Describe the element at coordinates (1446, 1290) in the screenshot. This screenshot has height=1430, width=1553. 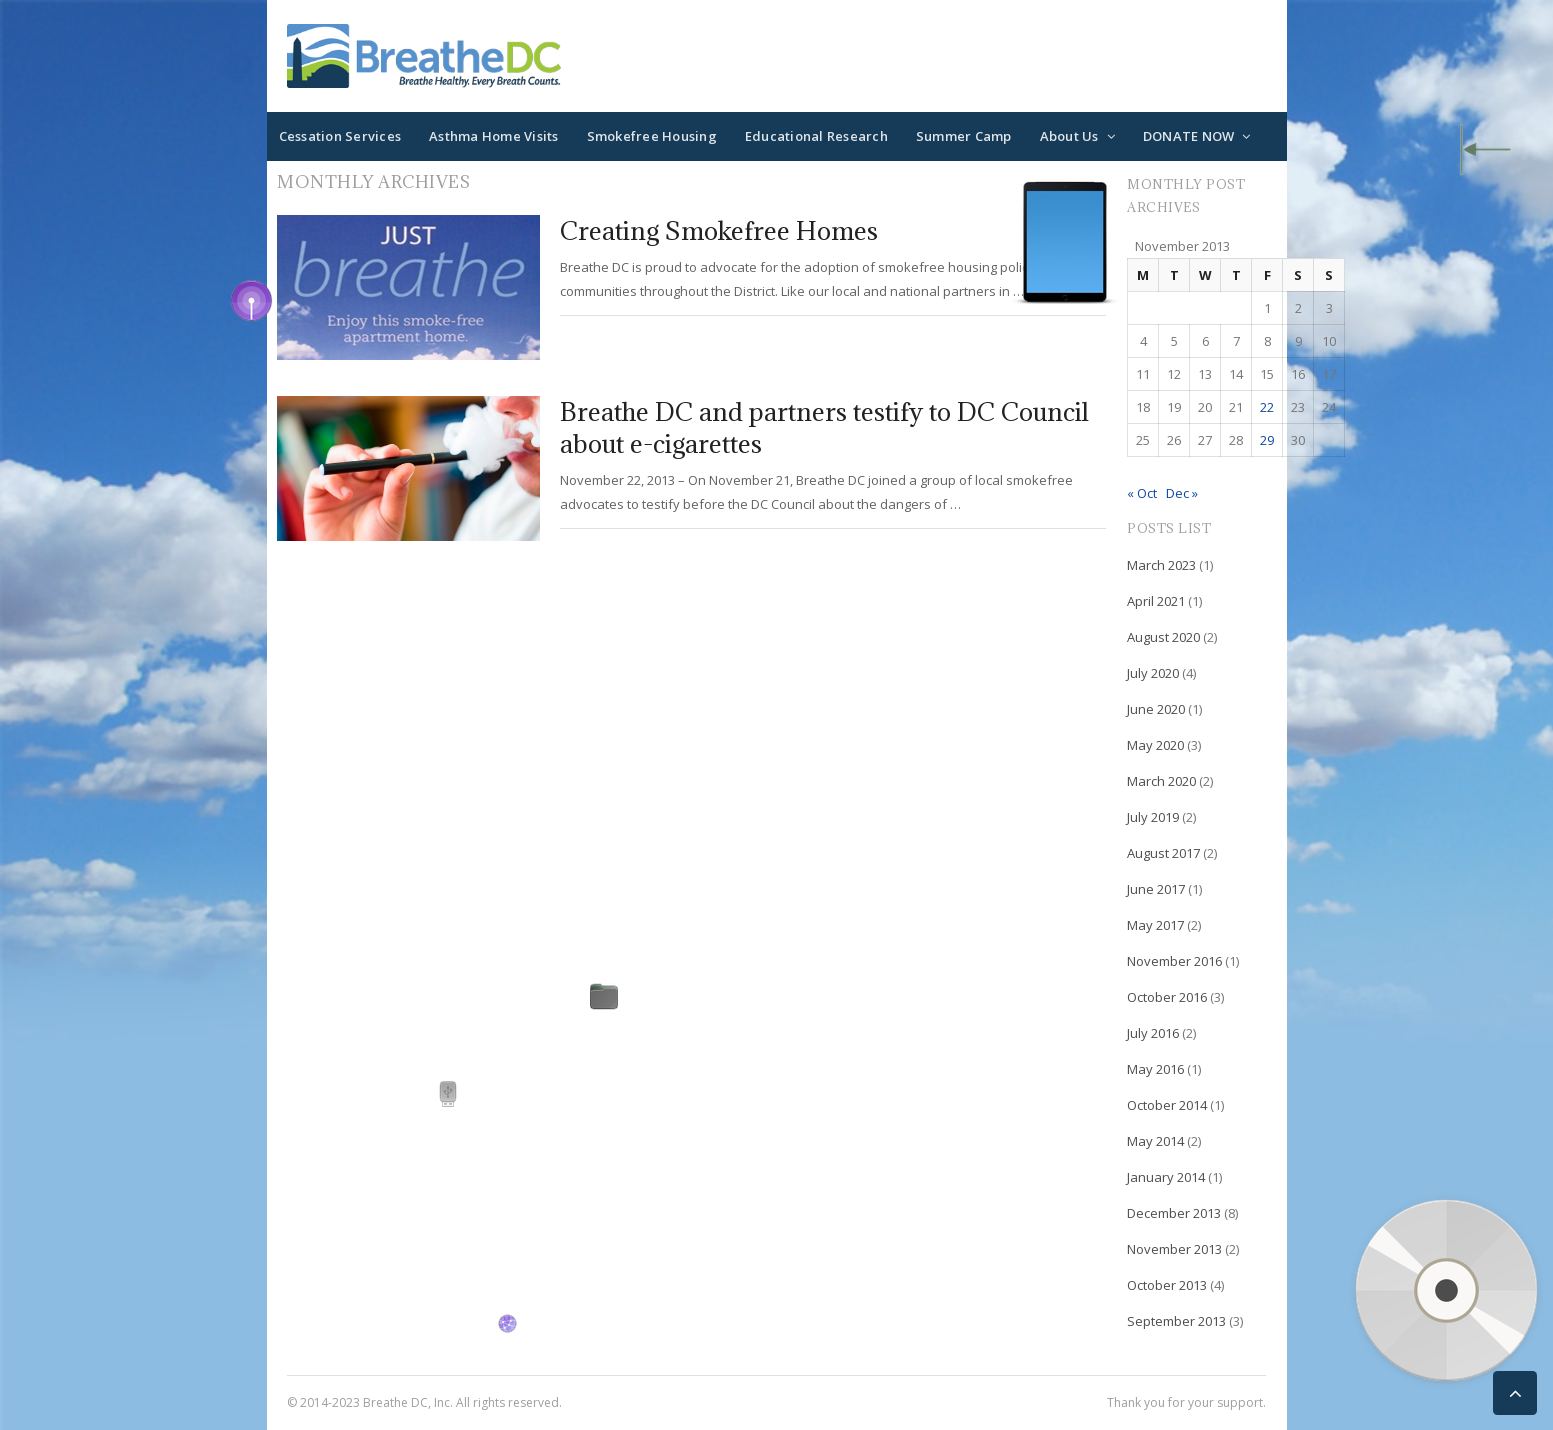
I see `access cd/dvd drive or optical media` at that location.